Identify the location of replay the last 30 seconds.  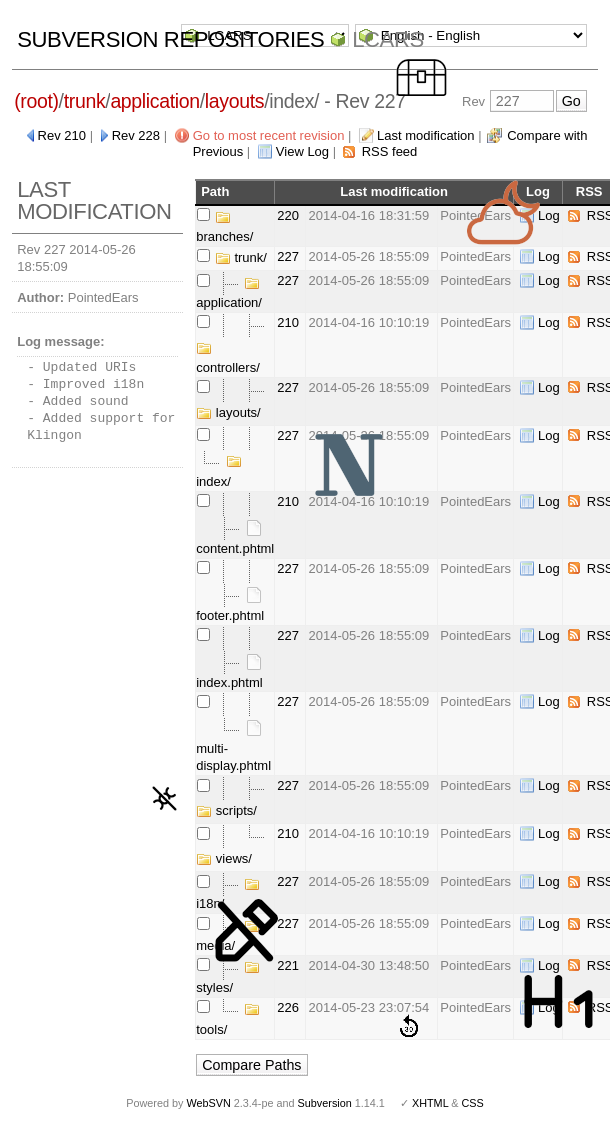
(409, 1027).